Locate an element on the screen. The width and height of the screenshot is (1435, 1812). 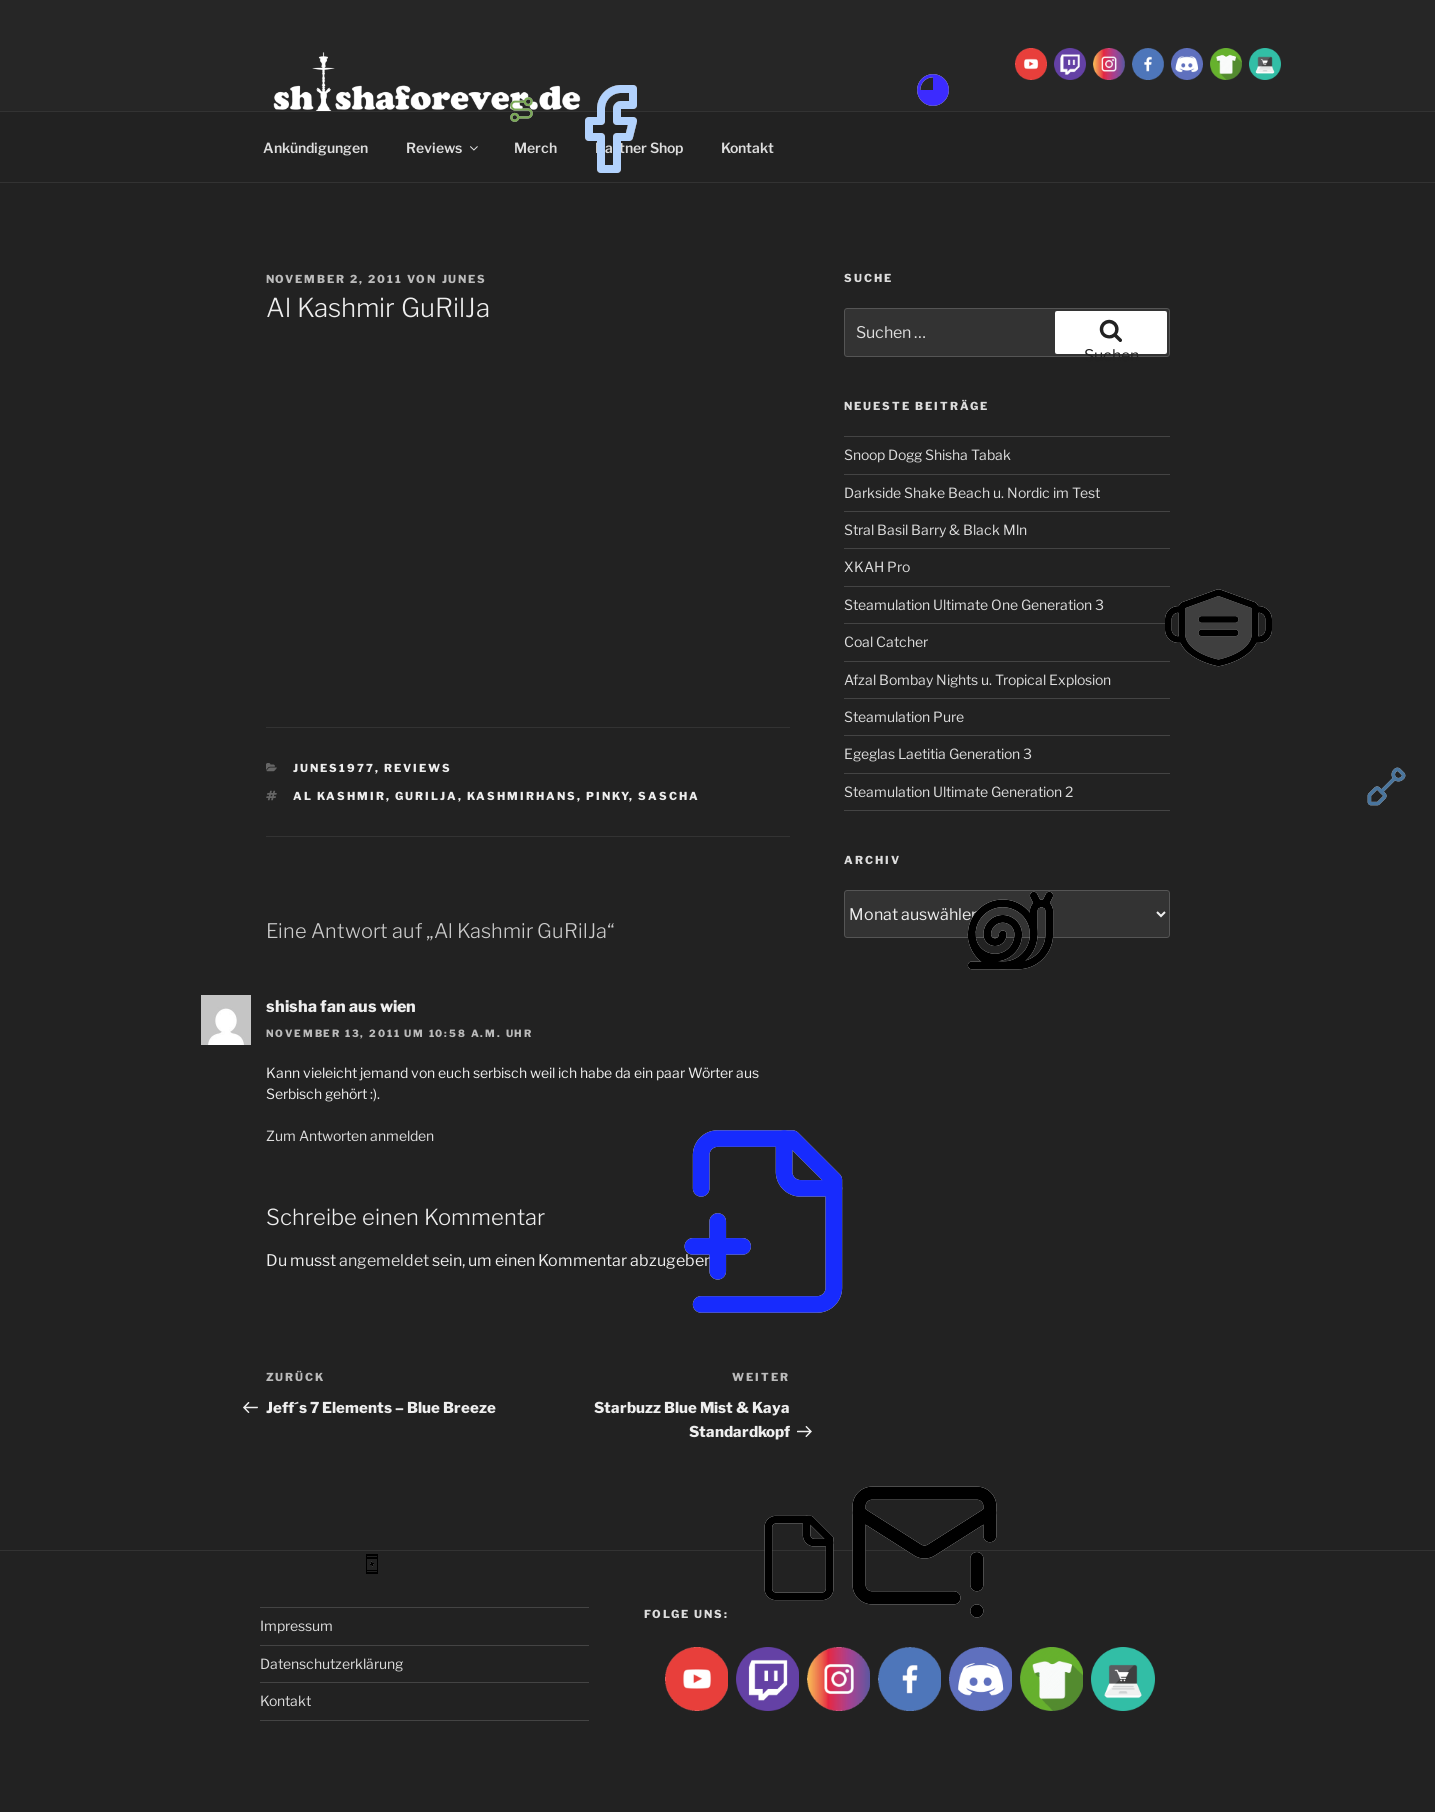
open Facebook app is located at coordinates (609, 129).